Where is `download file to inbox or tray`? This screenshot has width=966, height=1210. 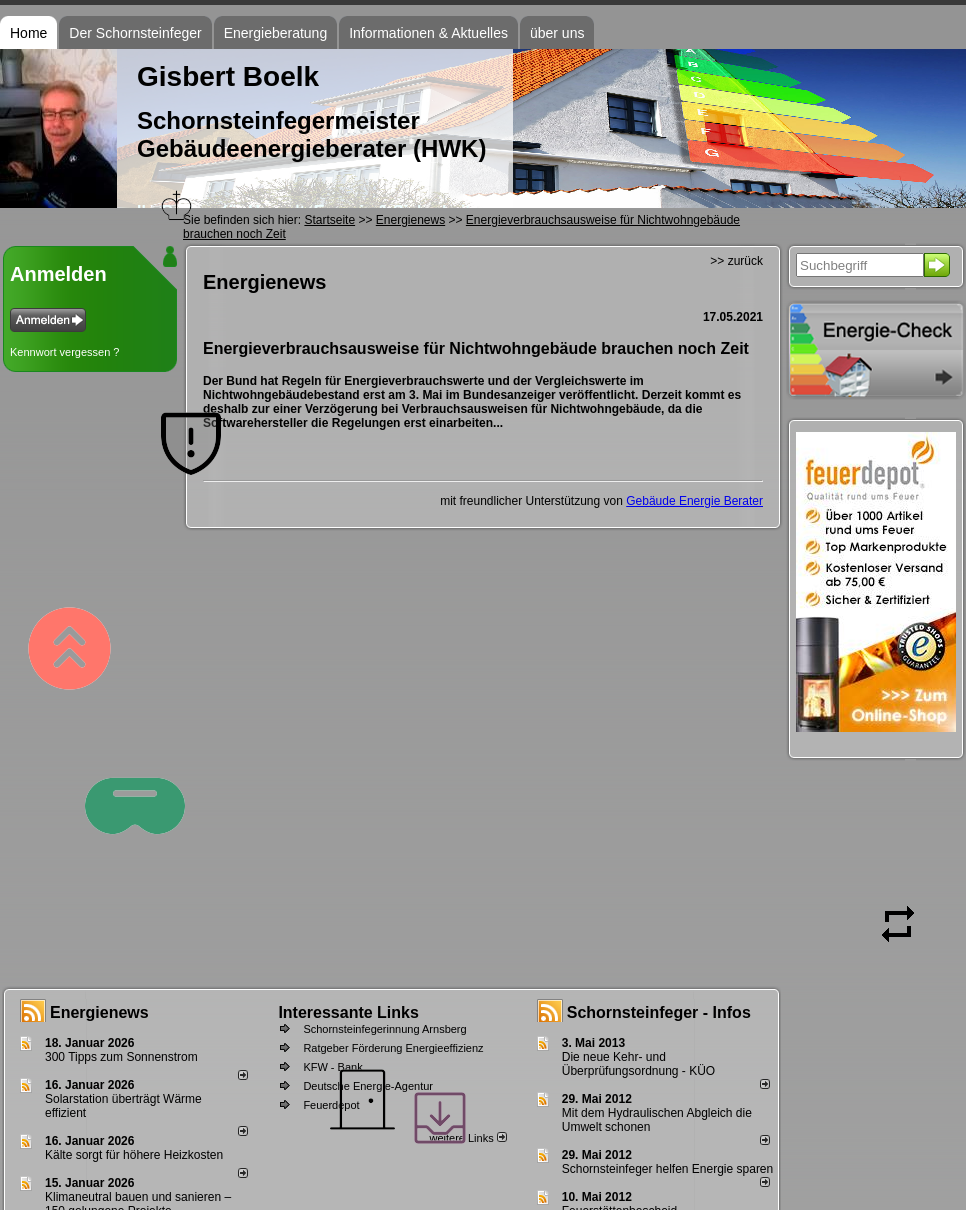 download file to inbox or tray is located at coordinates (440, 1118).